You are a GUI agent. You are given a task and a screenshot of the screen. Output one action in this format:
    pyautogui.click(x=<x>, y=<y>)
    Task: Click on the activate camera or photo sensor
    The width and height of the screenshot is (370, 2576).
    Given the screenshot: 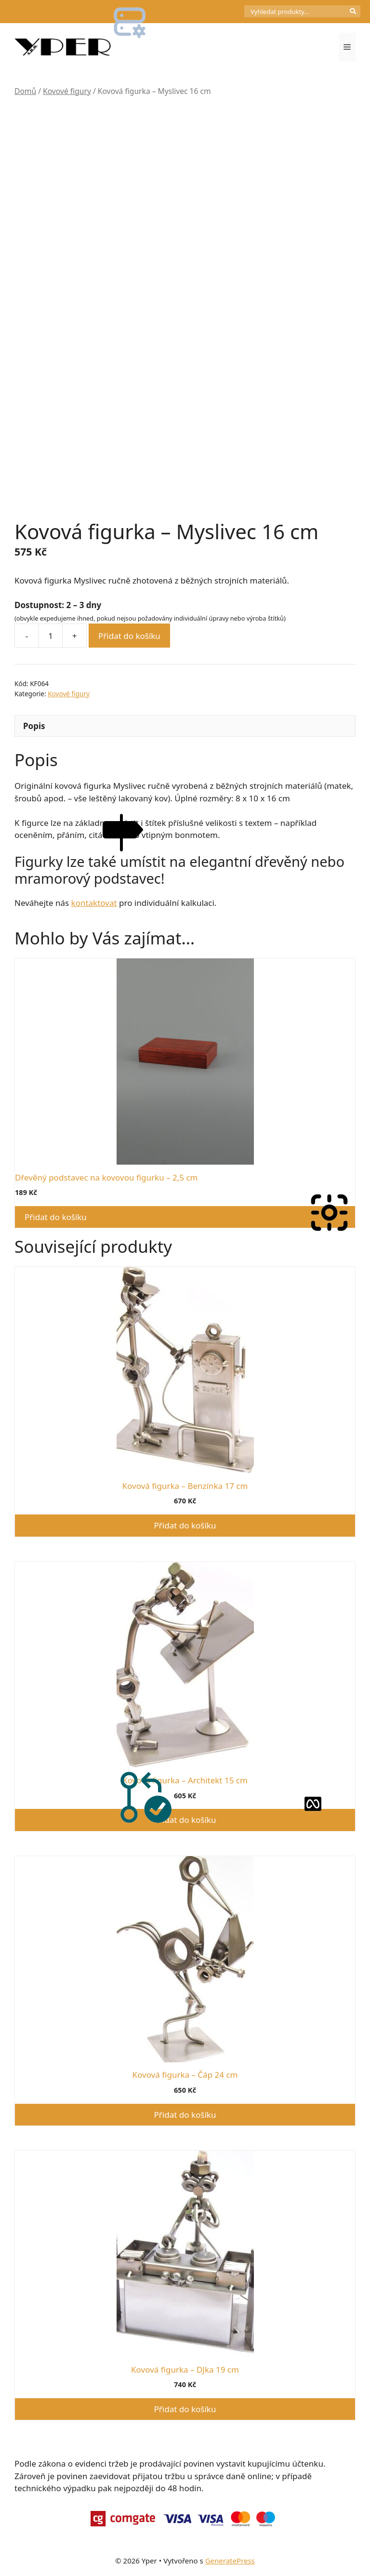 What is the action you would take?
    pyautogui.click(x=329, y=1212)
    